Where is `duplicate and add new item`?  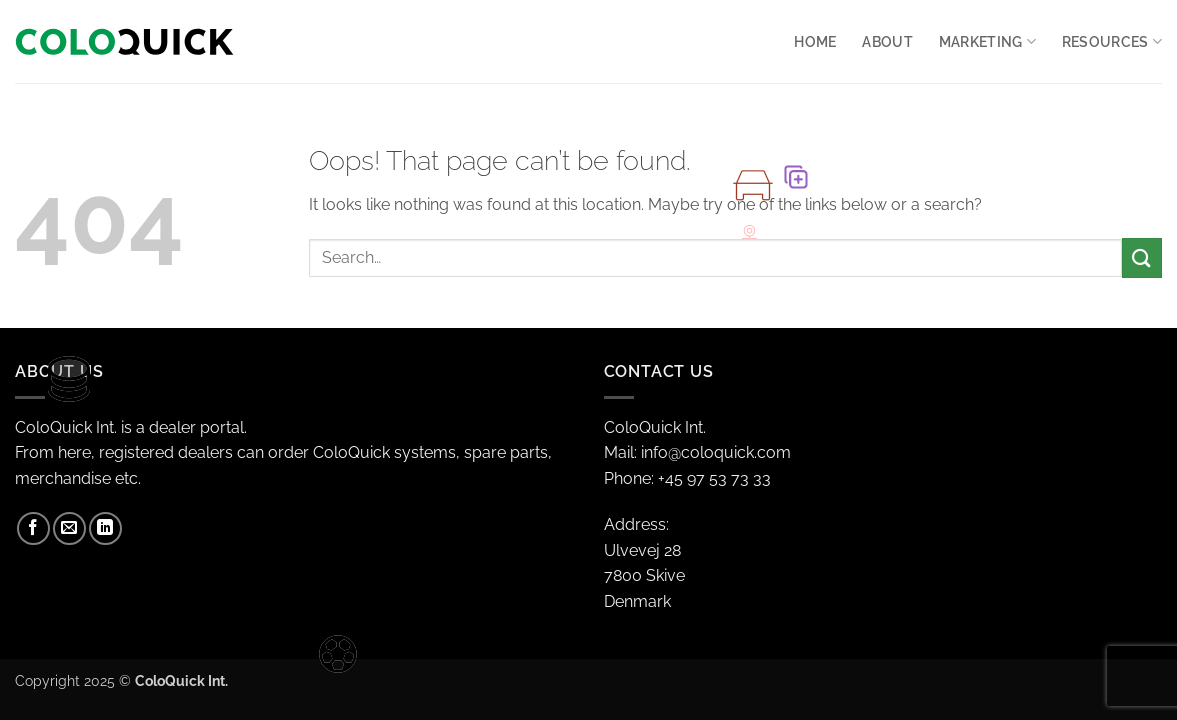
duplicate and add new item is located at coordinates (796, 177).